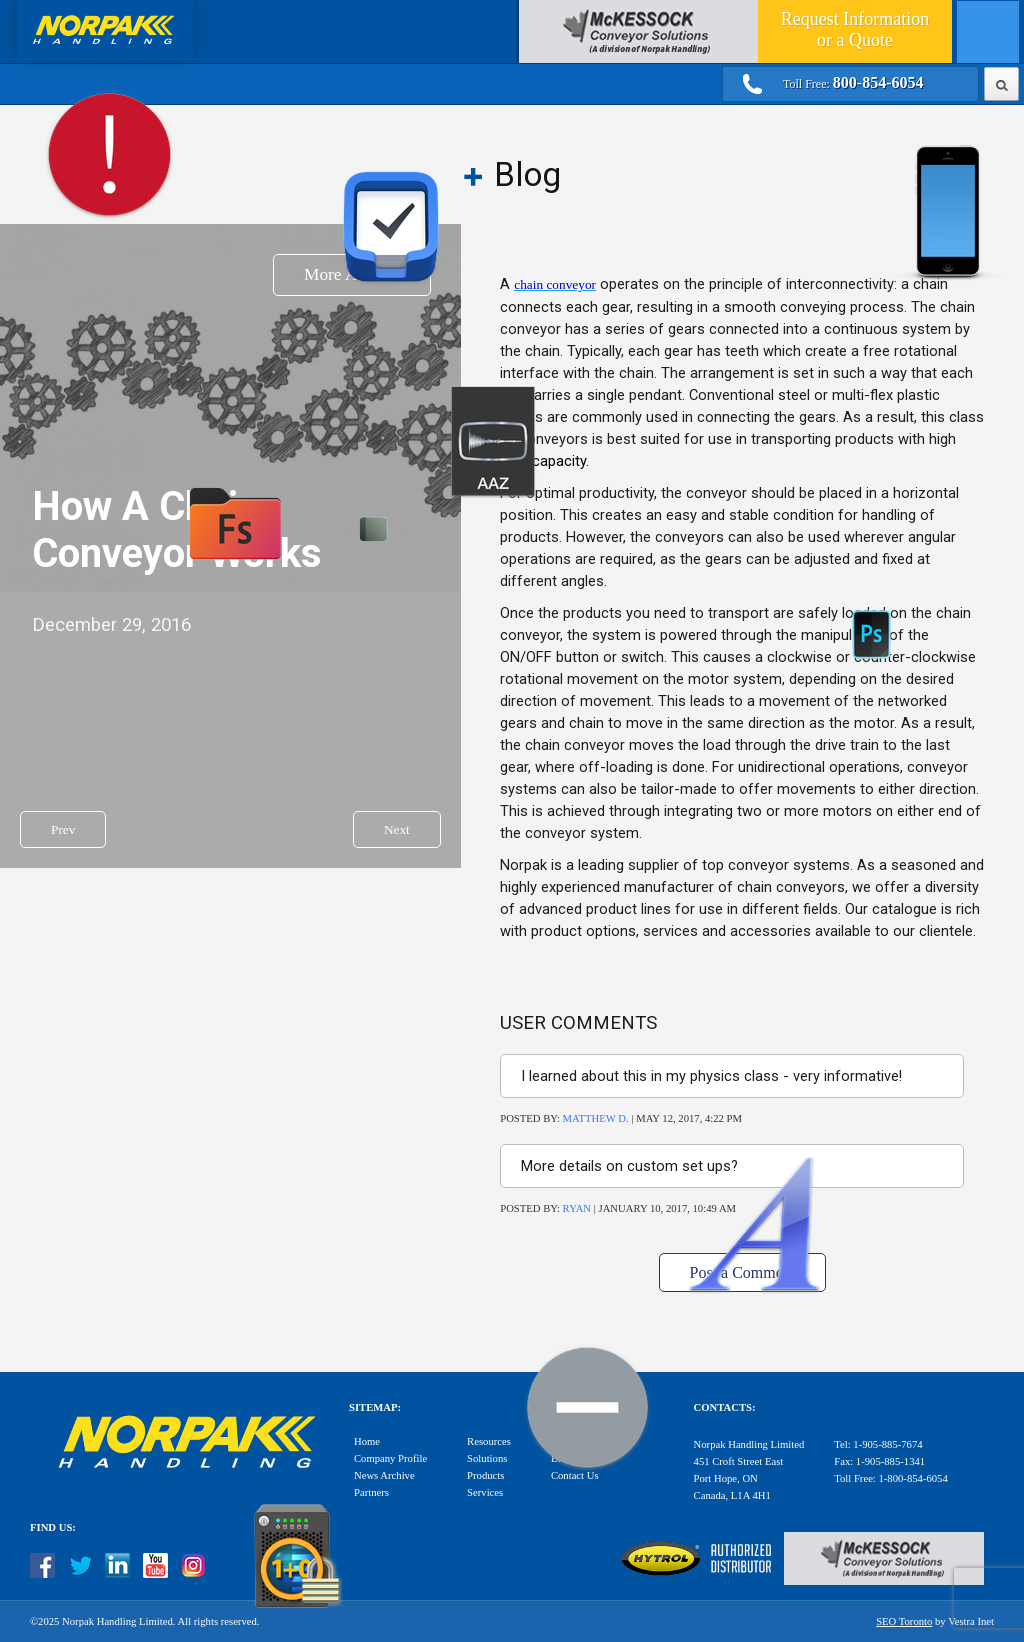 The image size is (1024, 1642). Describe the element at coordinates (587, 1407) in the screenshot. I see `indicates file excluded from dropbox selective sync` at that location.